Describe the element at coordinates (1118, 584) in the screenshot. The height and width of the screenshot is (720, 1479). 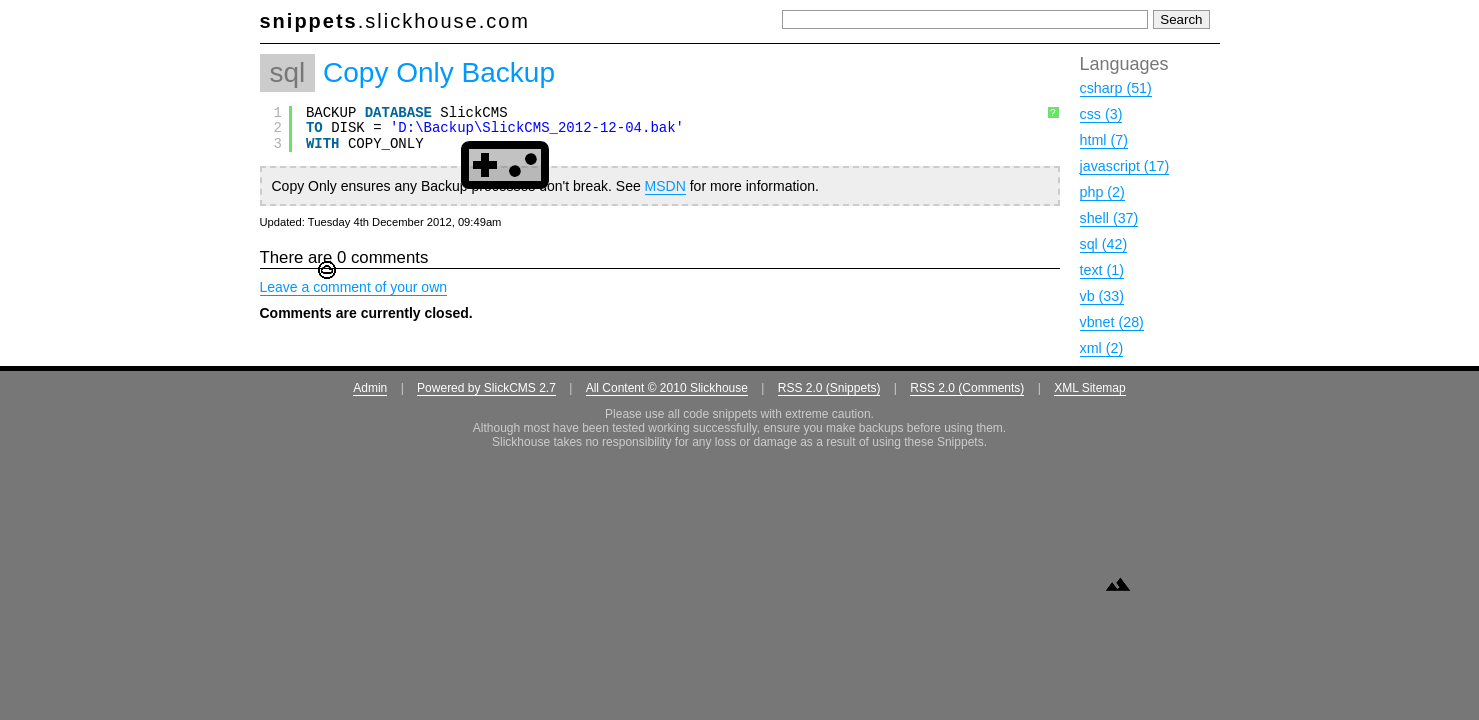
I see `view landscape or nature photos` at that location.